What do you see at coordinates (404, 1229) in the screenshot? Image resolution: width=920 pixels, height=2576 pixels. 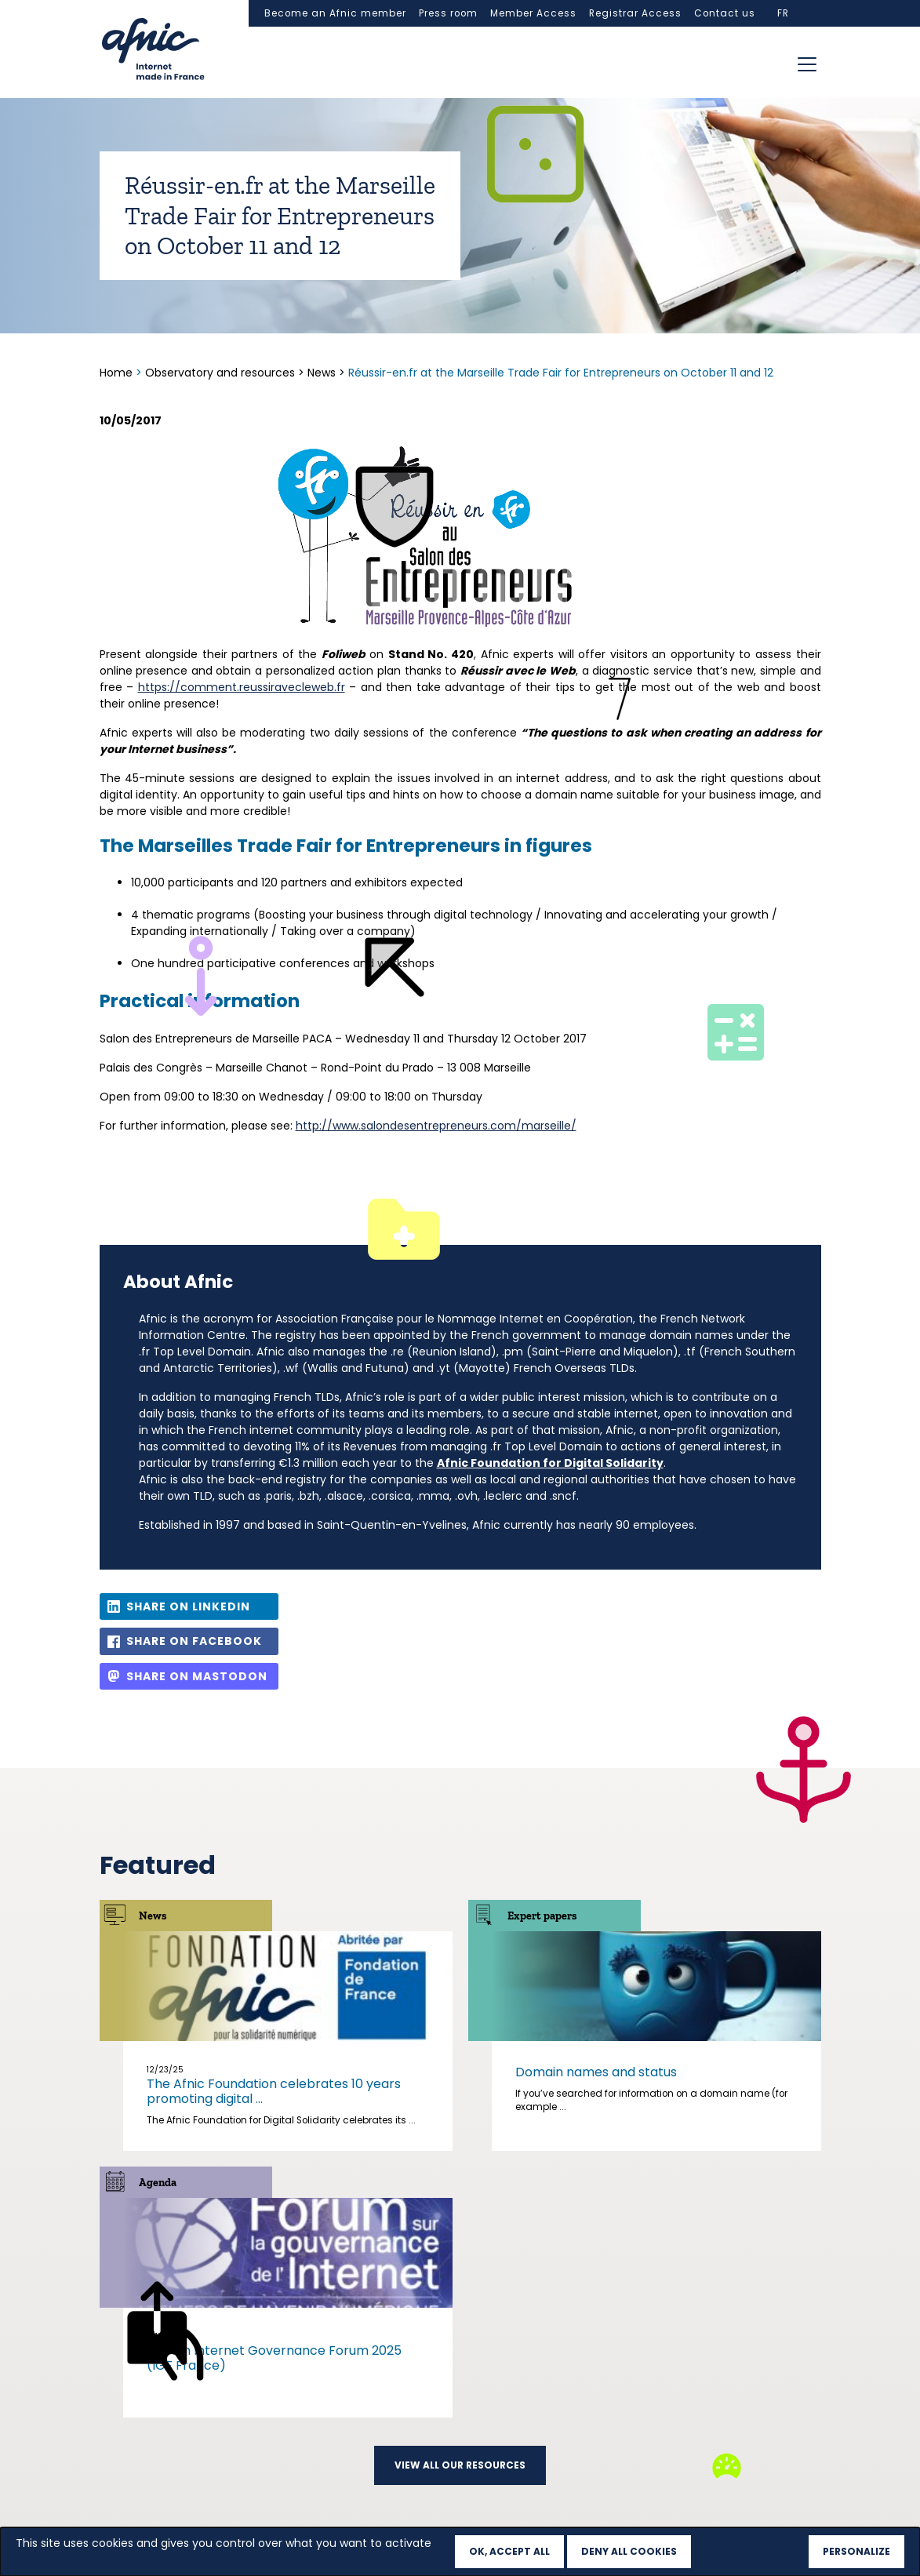 I see `create a new folder` at bounding box center [404, 1229].